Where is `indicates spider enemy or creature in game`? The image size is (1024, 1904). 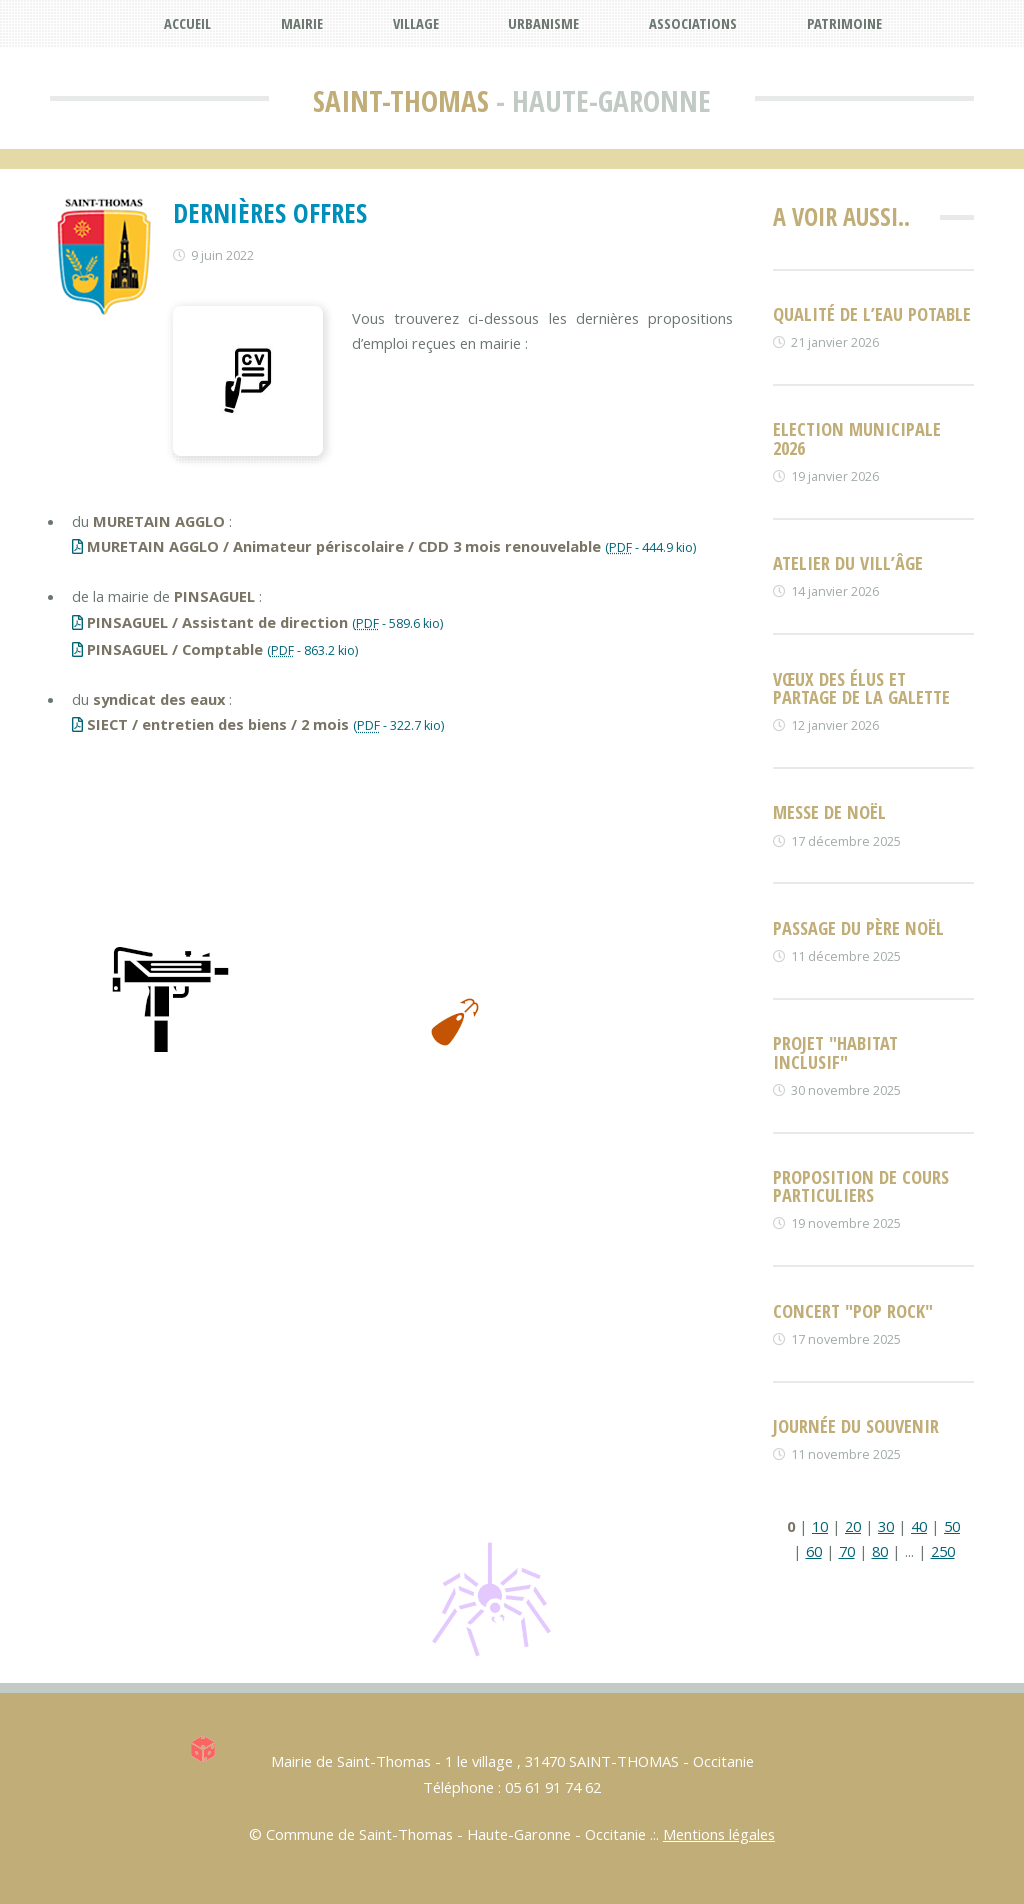
indicates spider enemy or creature in game is located at coordinates (491, 1599).